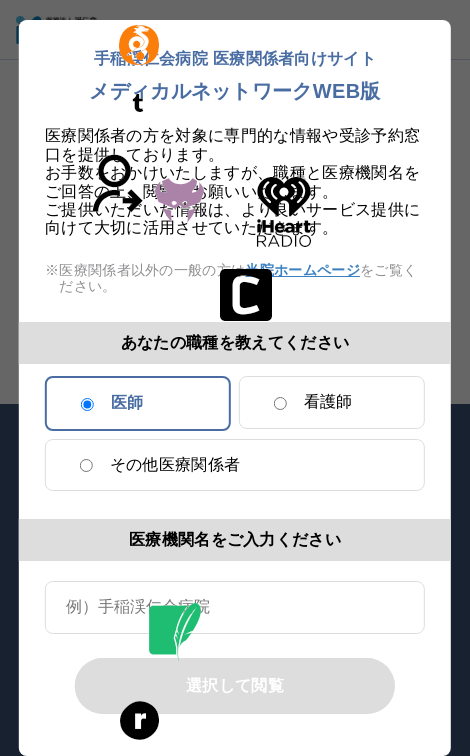  Describe the element at coordinates (246, 295) in the screenshot. I see `celery task queue library logo` at that location.